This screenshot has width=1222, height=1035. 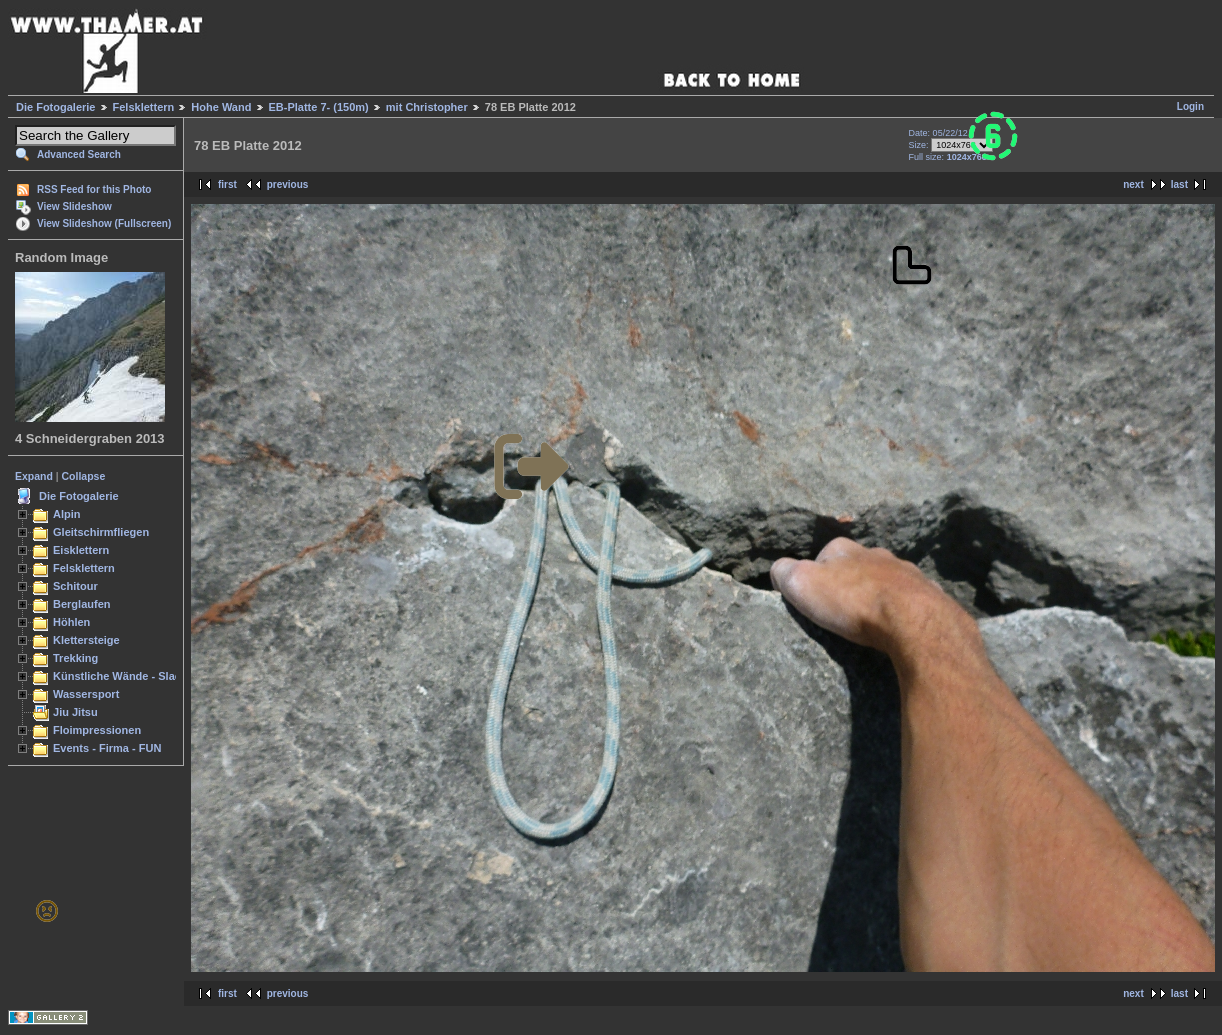 I want to click on step 6 of a multi-step process, so click(x=993, y=136).